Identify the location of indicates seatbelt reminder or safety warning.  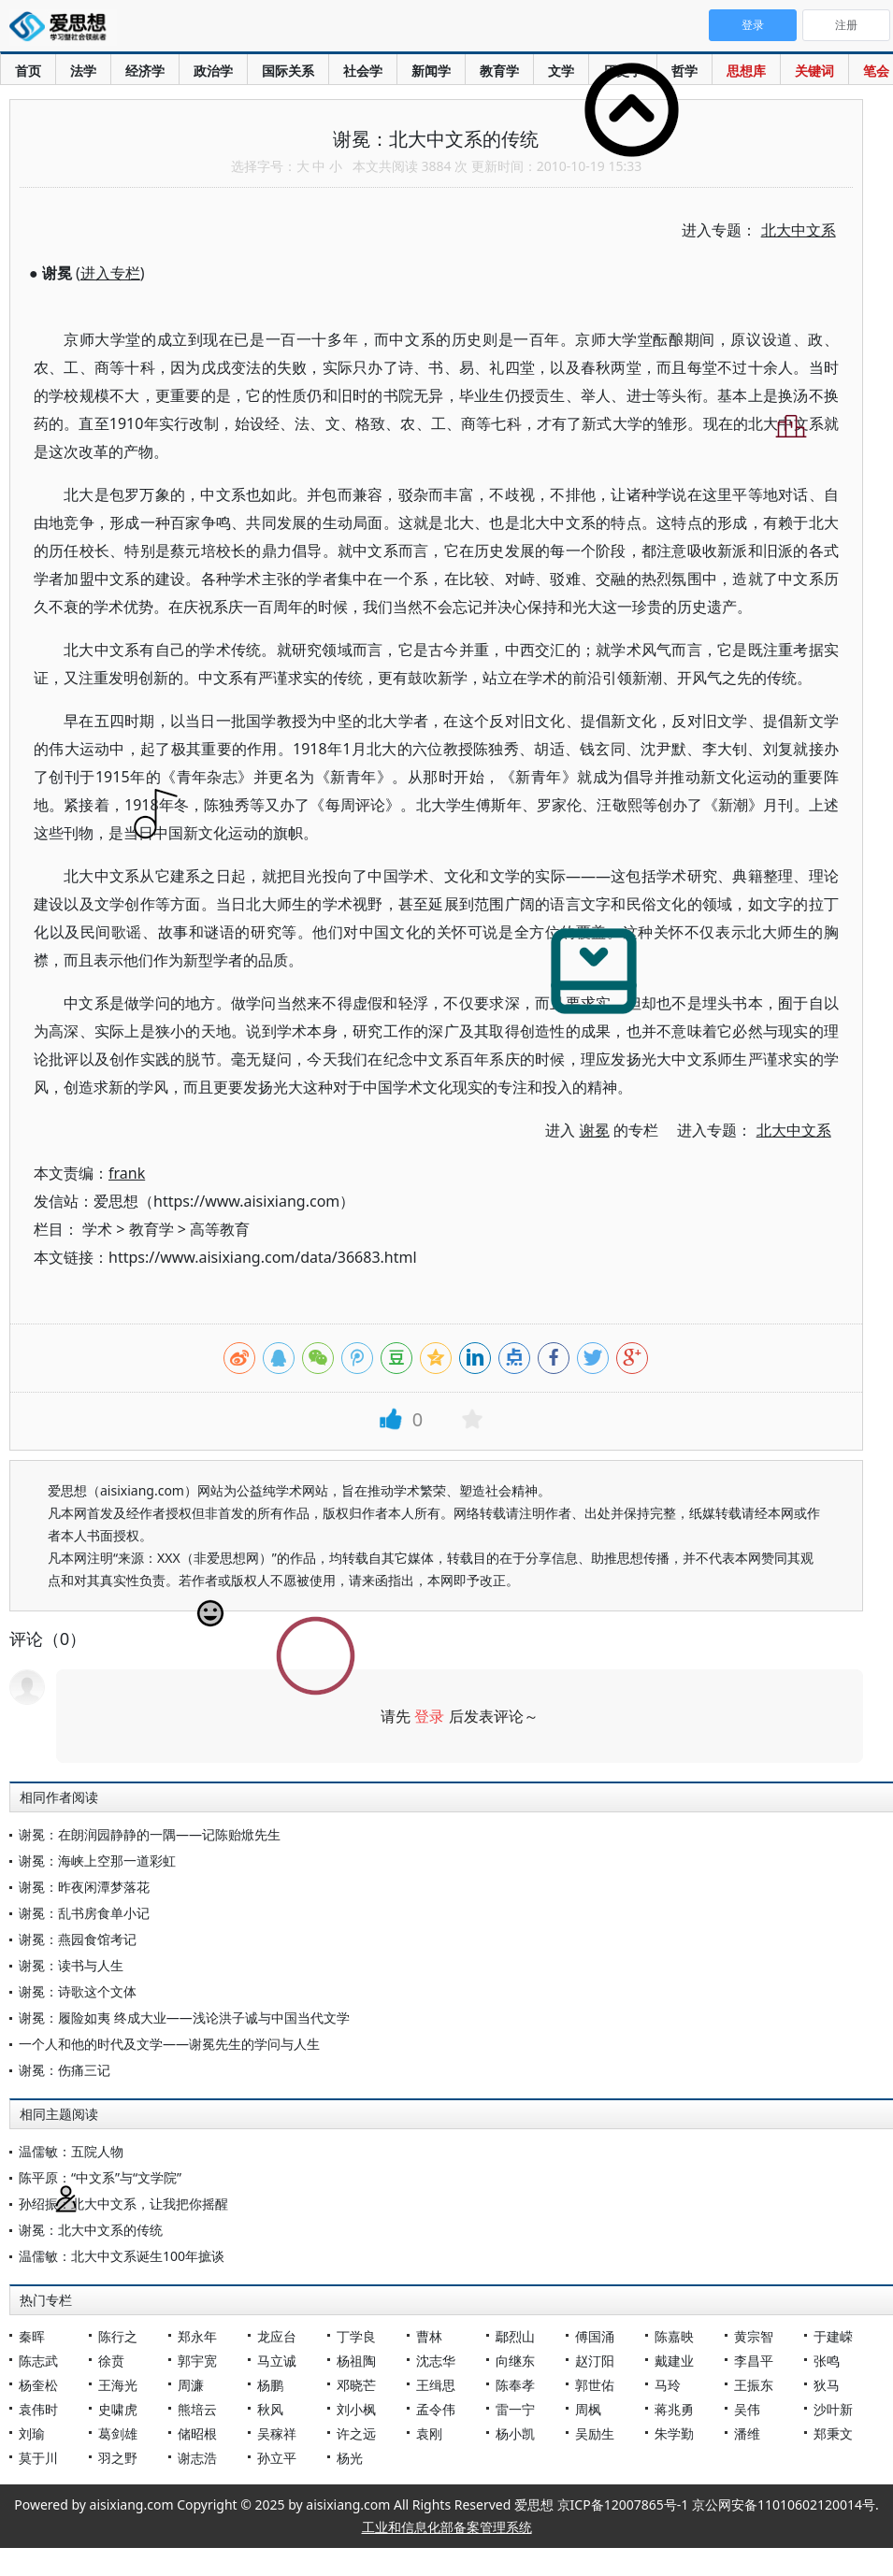
(65, 2198).